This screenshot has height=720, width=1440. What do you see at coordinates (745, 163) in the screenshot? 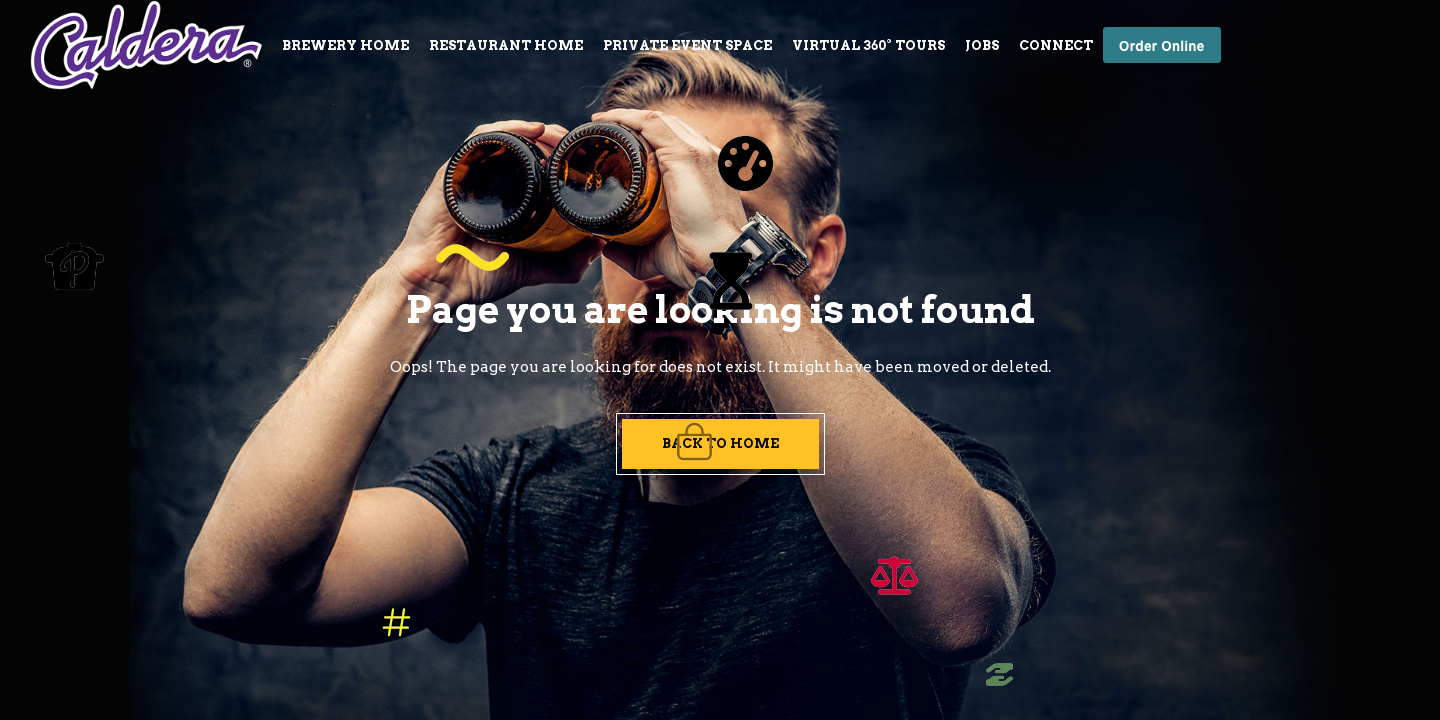
I see `view performance or speed metrics` at bounding box center [745, 163].